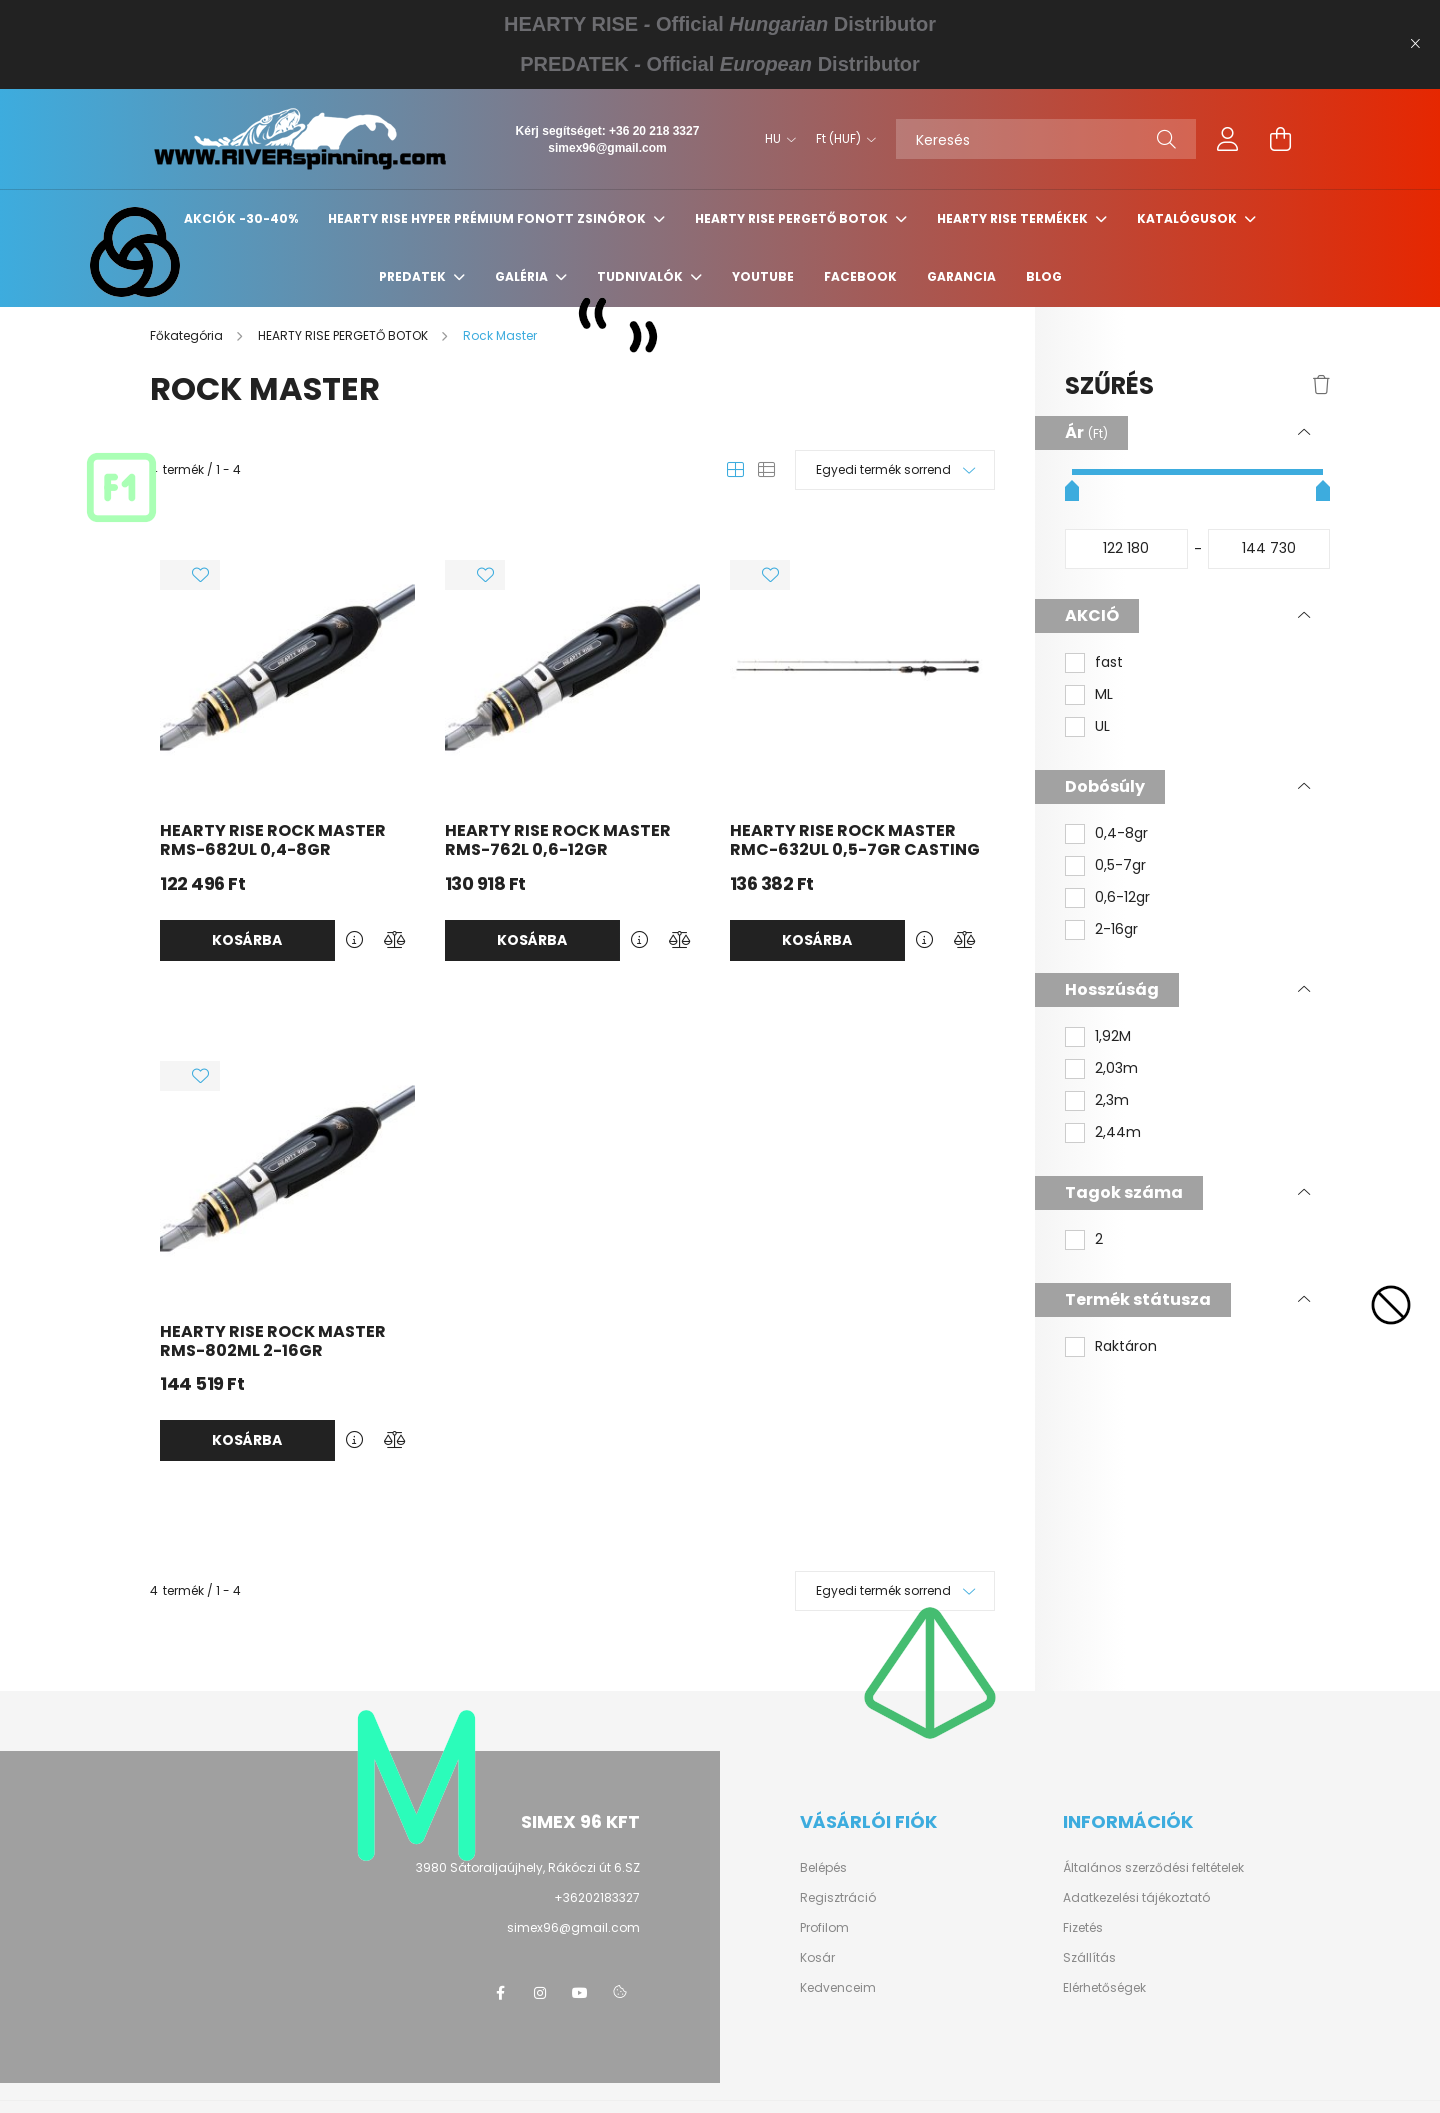 The width and height of the screenshot is (1440, 2113). What do you see at coordinates (930, 1673) in the screenshot?
I see `access 3D modeling or rendering tools` at bounding box center [930, 1673].